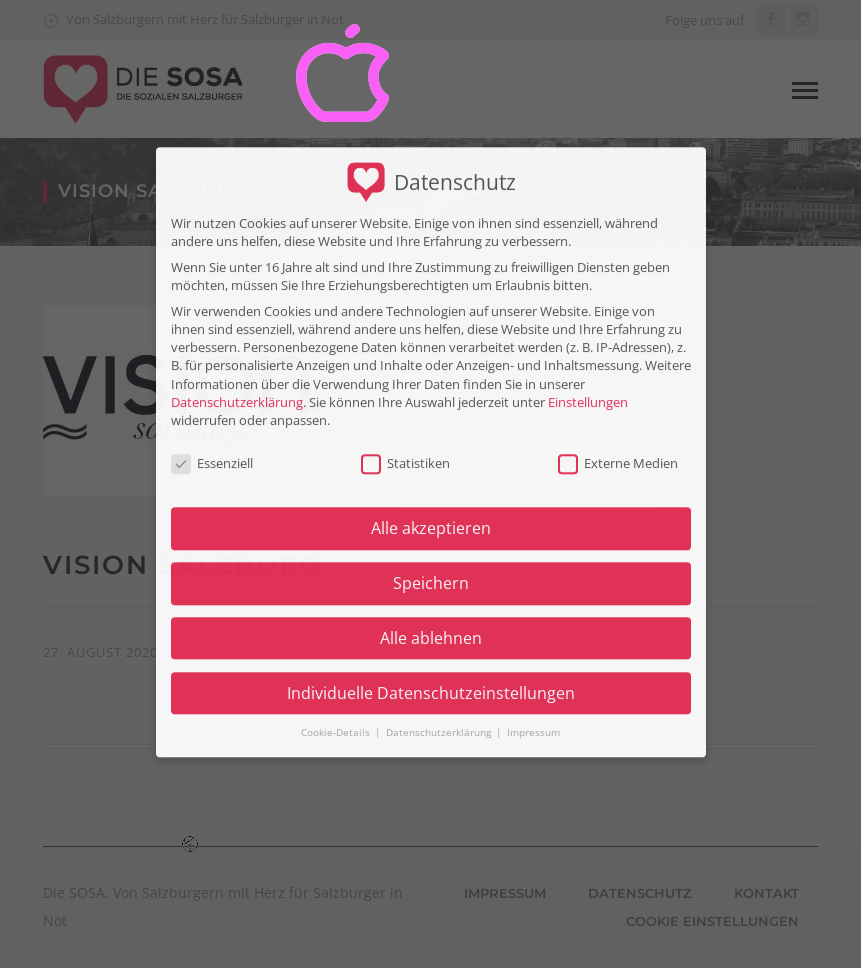 The height and width of the screenshot is (968, 861). What do you see at coordinates (346, 79) in the screenshot?
I see `apple company logo or branding` at bounding box center [346, 79].